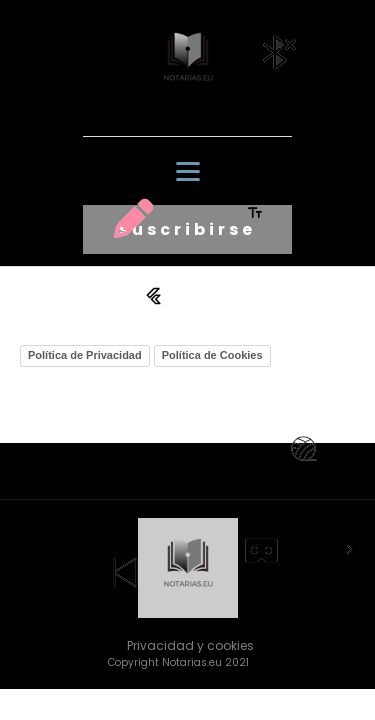  Describe the element at coordinates (349, 549) in the screenshot. I see `navigate to the next item or page` at that location.